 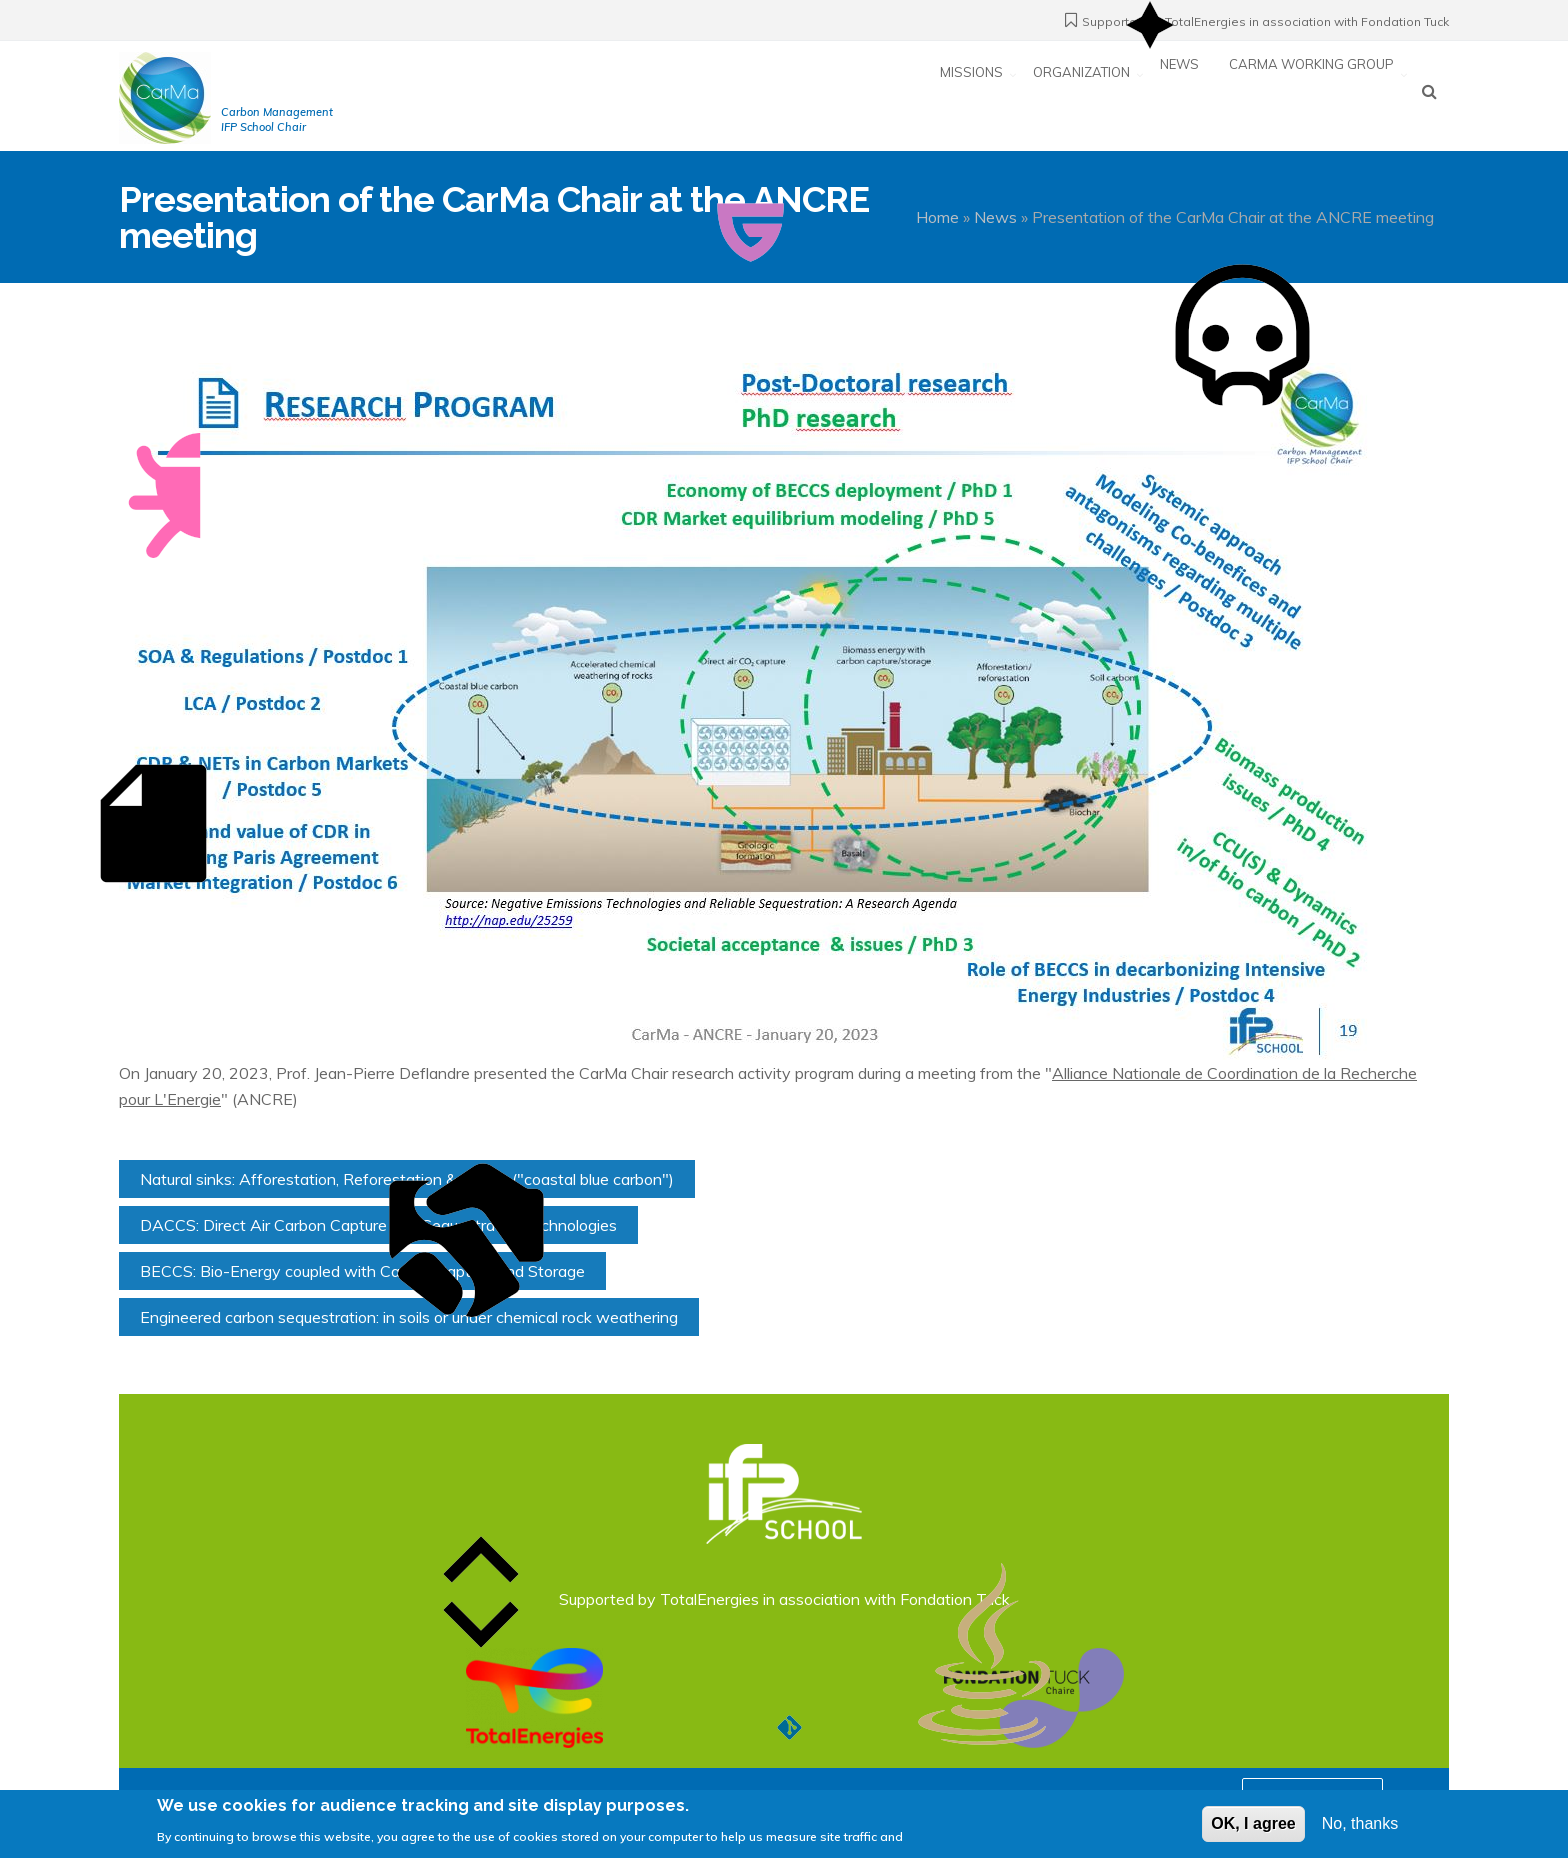 What do you see at coordinates (164, 495) in the screenshot?
I see `open bug bounty platform logo` at bounding box center [164, 495].